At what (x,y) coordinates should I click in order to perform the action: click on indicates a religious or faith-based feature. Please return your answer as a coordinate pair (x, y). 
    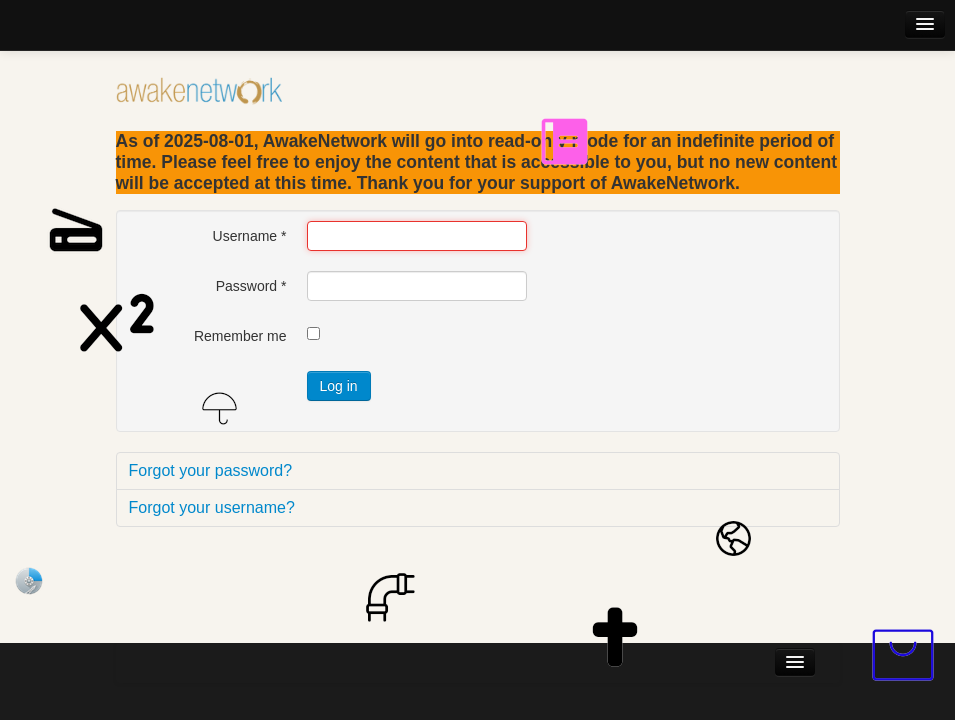
    Looking at the image, I should click on (615, 637).